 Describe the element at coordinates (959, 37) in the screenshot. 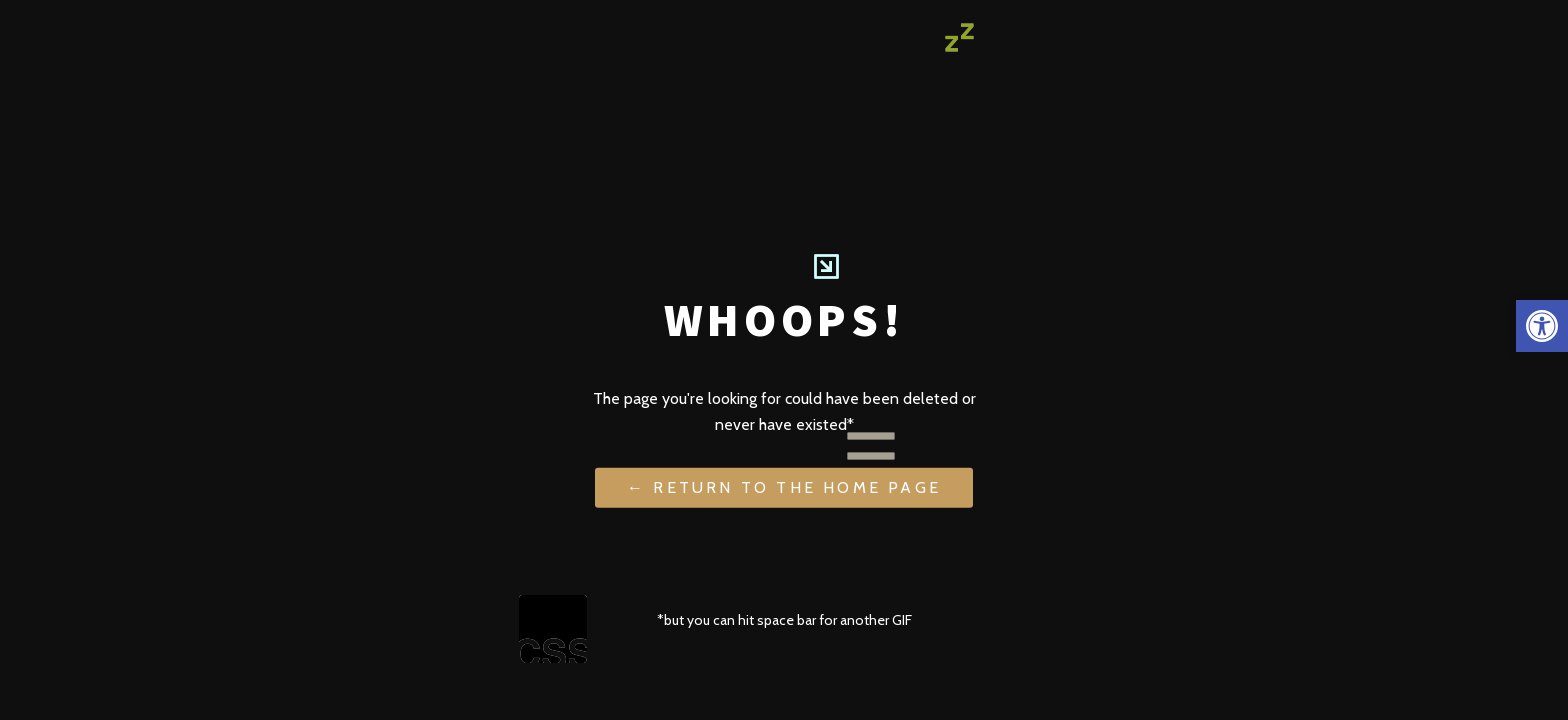

I see `indicates sleep or rest mode` at that location.